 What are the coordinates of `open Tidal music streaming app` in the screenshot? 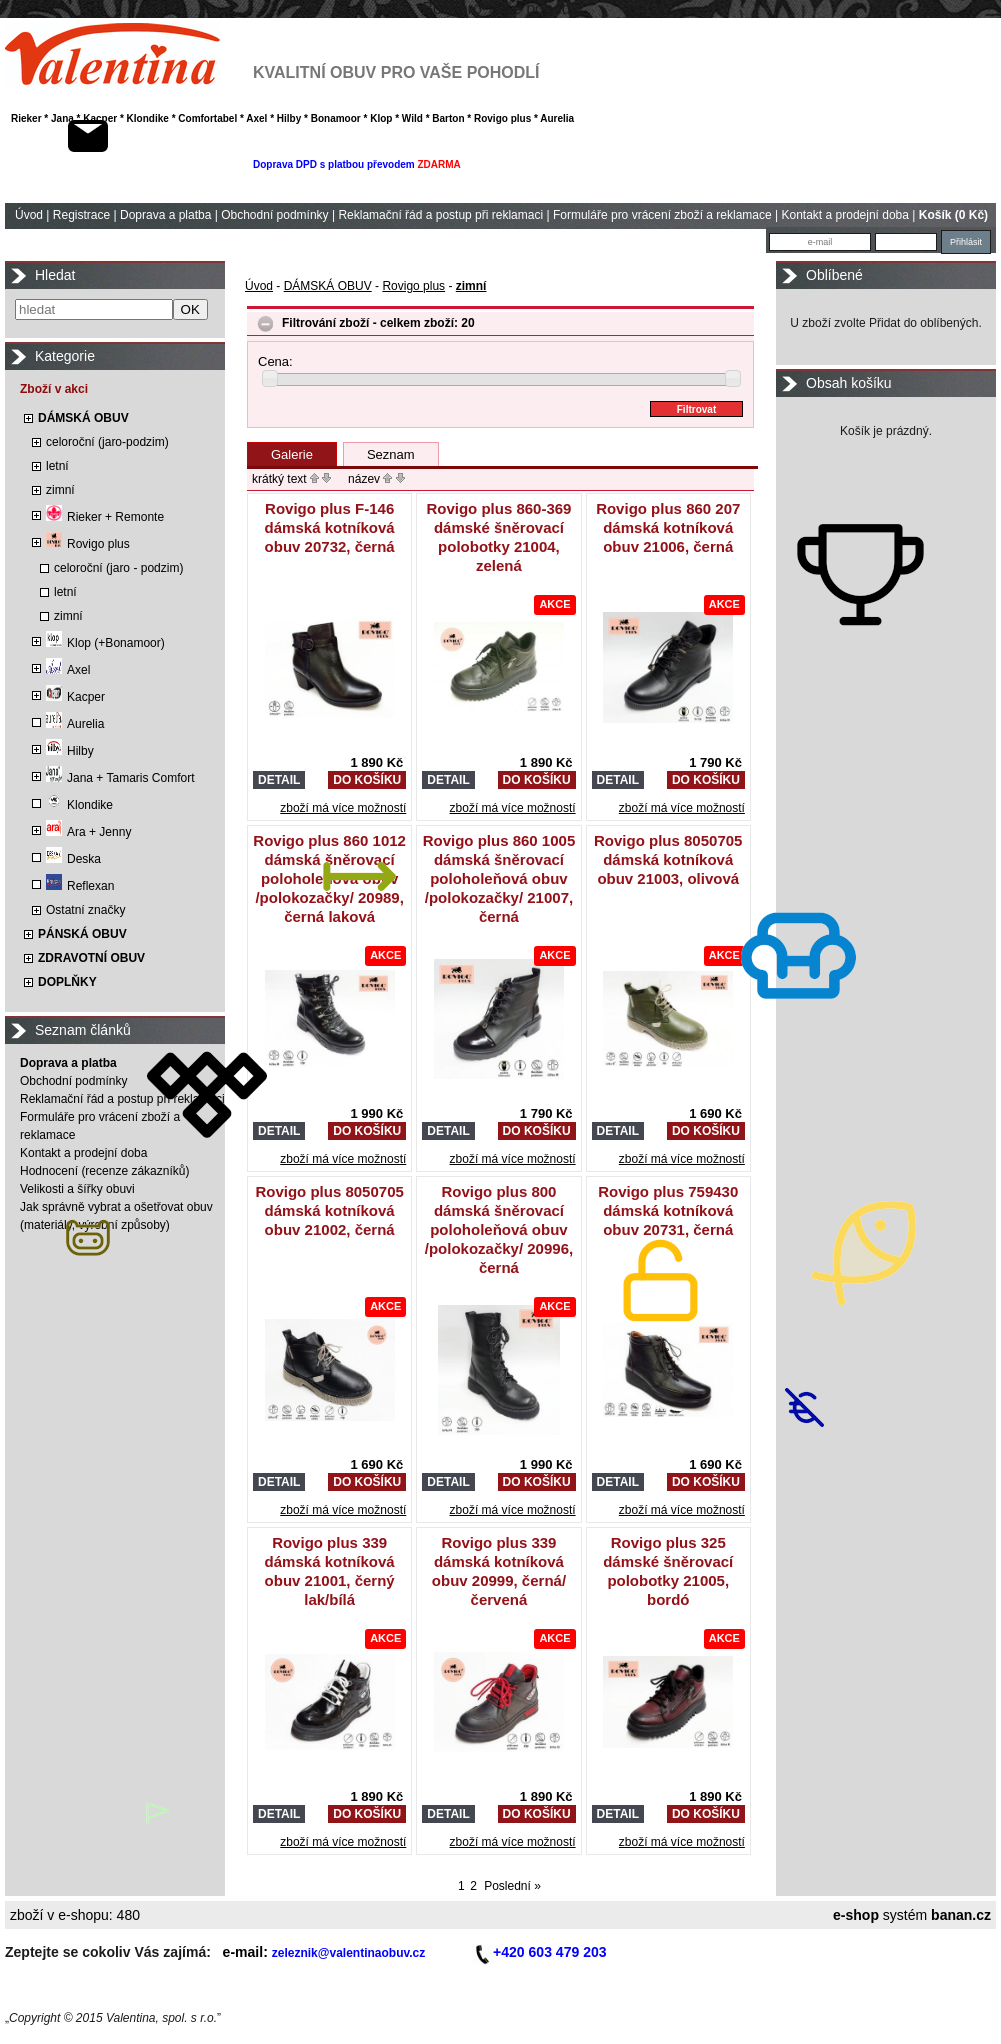 It's located at (207, 1091).